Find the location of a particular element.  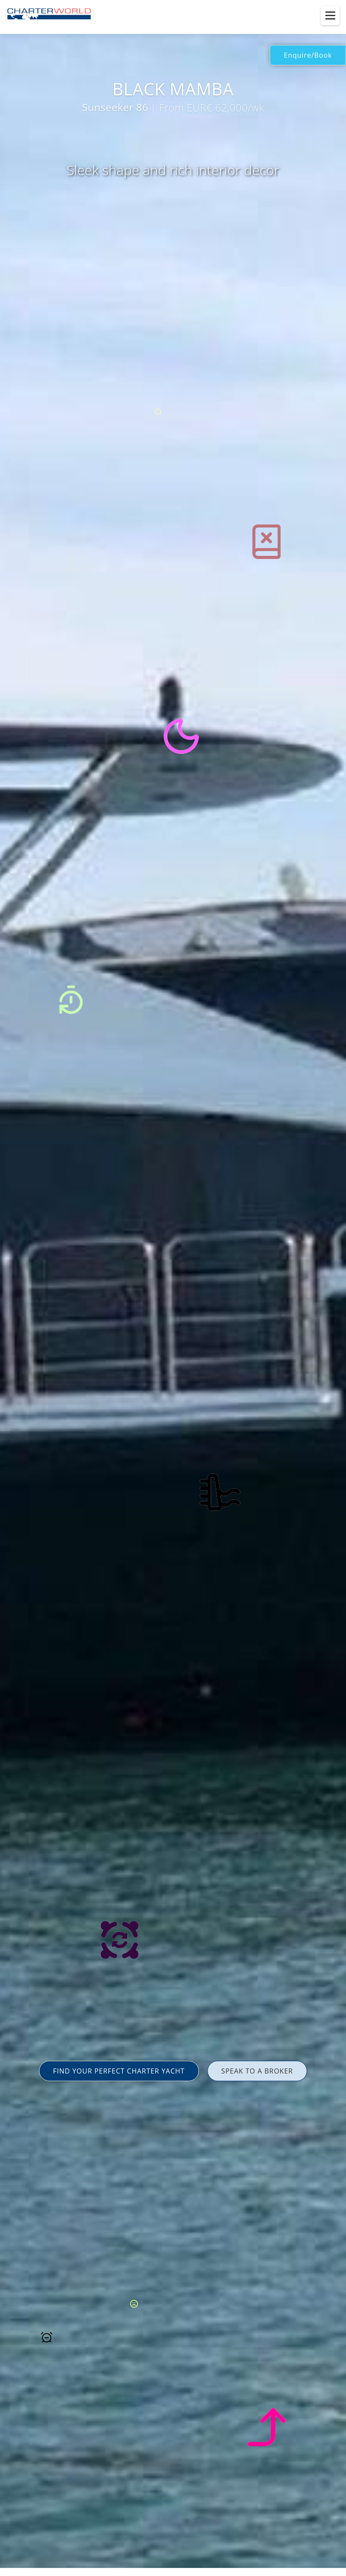

remove or delete an alarm is located at coordinates (47, 2337).